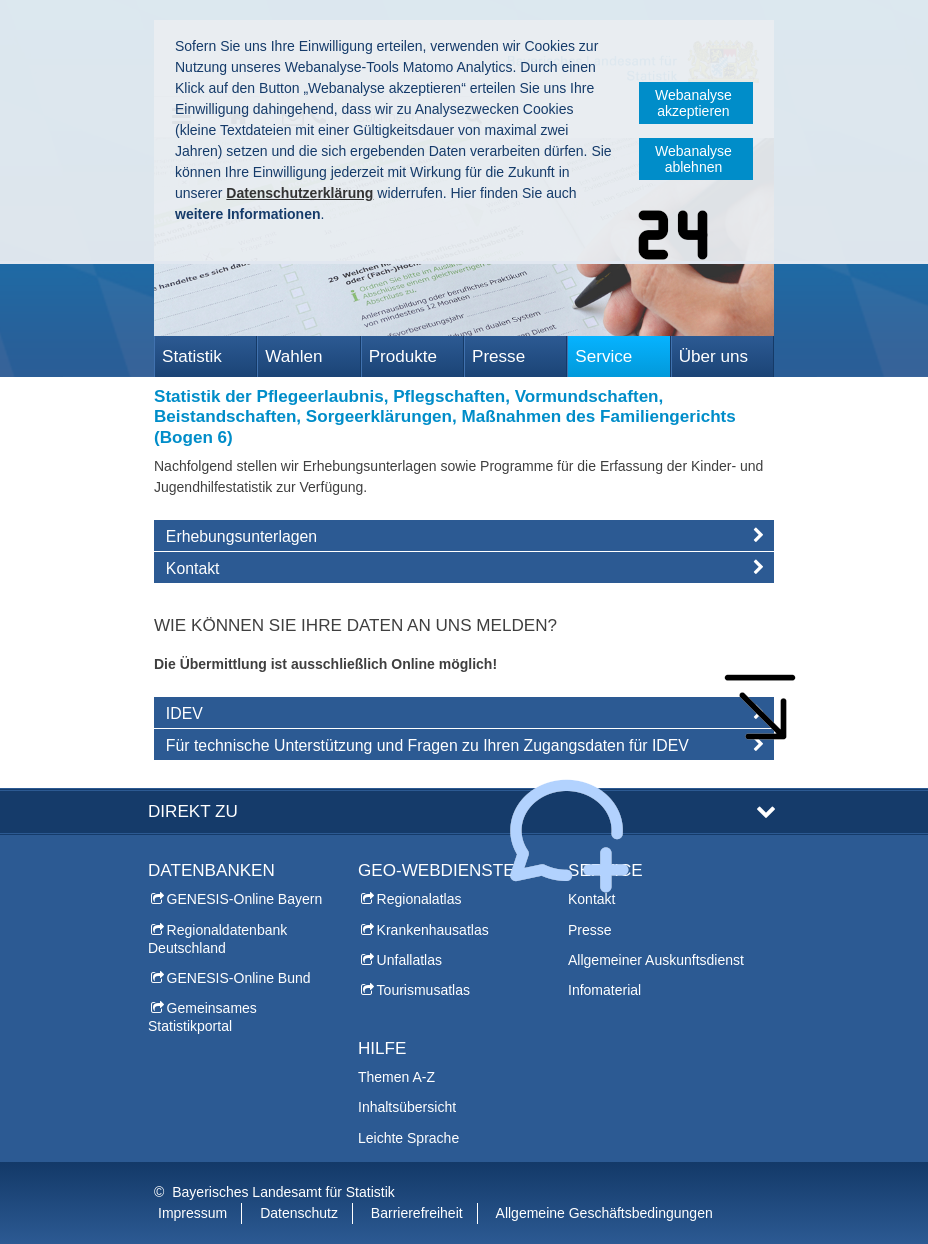 The width and height of the screenshot is (928, 1244). What do you see at coordinates (566, 830) in the screenshot?
I see `start a new conversation` at bounding box center [566, 830].